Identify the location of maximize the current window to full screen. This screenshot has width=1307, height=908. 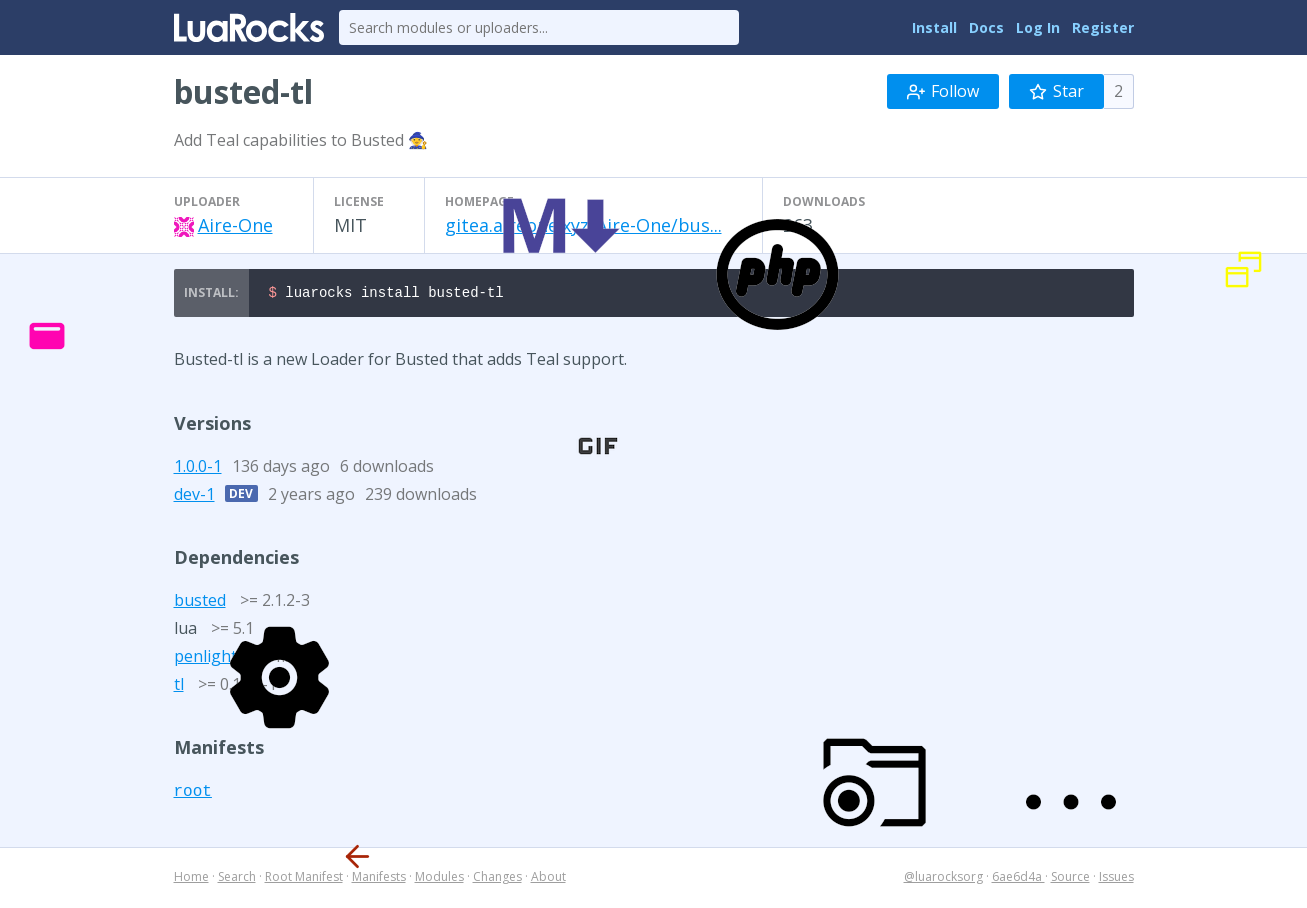
(47, 336).